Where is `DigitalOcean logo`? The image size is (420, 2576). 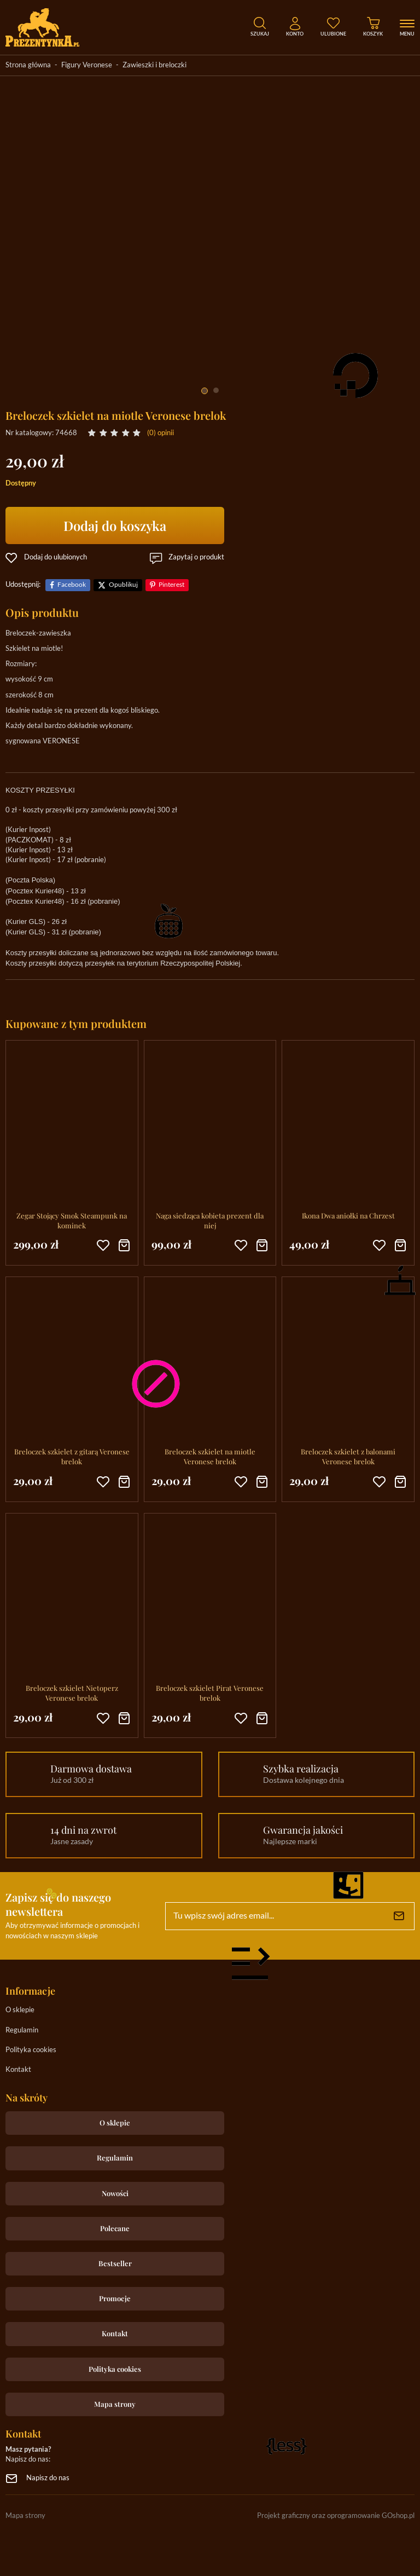
DigitalOcean logo is located at coordinates (355, 376).